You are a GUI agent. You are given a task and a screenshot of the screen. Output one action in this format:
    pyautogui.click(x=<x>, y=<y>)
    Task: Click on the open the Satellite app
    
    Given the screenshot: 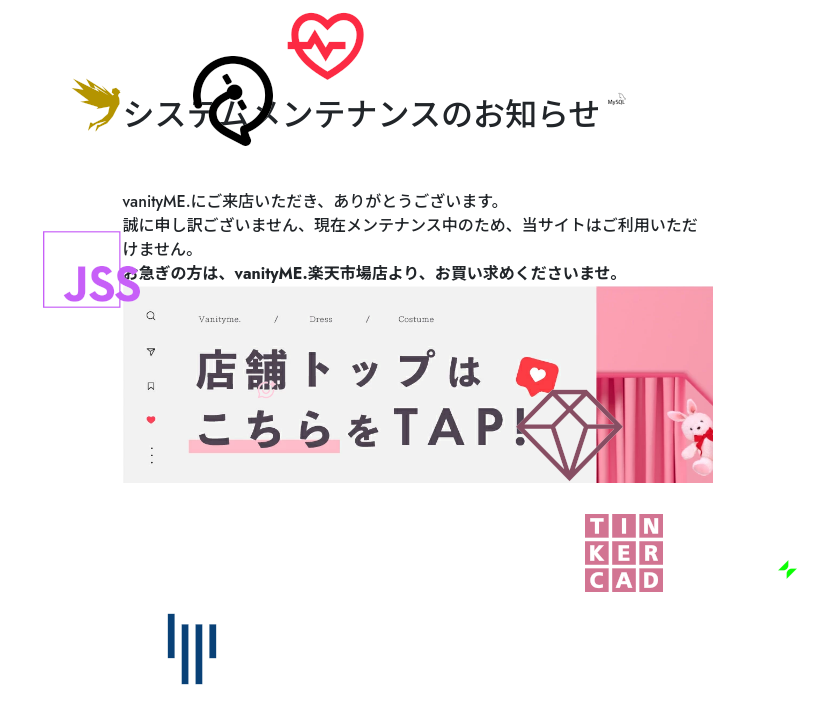 What is the action you would take?
    pyautogui.click(x=233, y=101)
    